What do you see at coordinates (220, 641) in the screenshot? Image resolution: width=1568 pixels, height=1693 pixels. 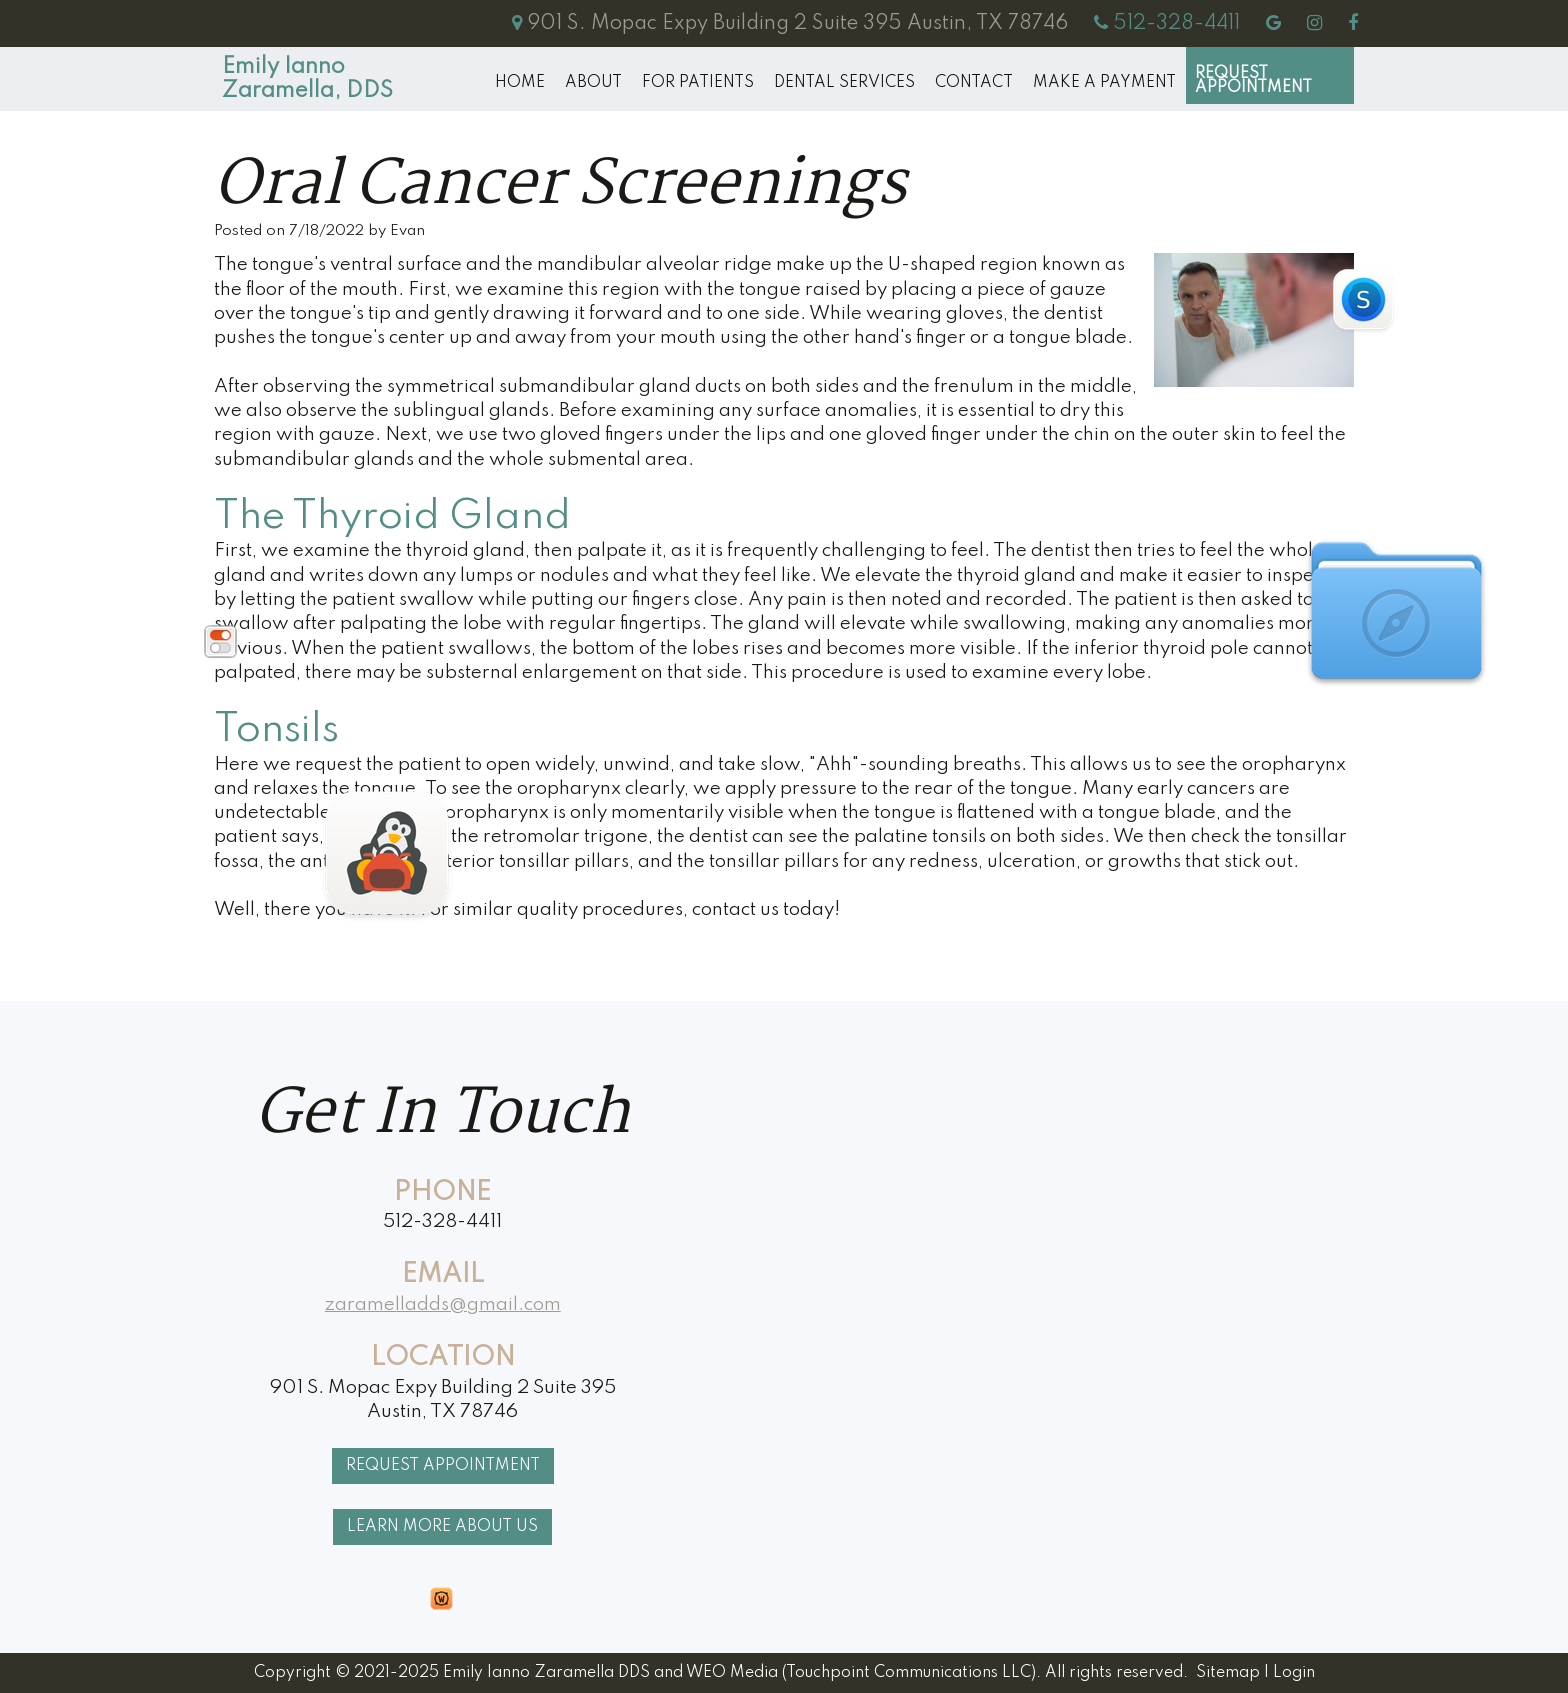 I see `open system settings or preferences` at bounding box center [220, 641].